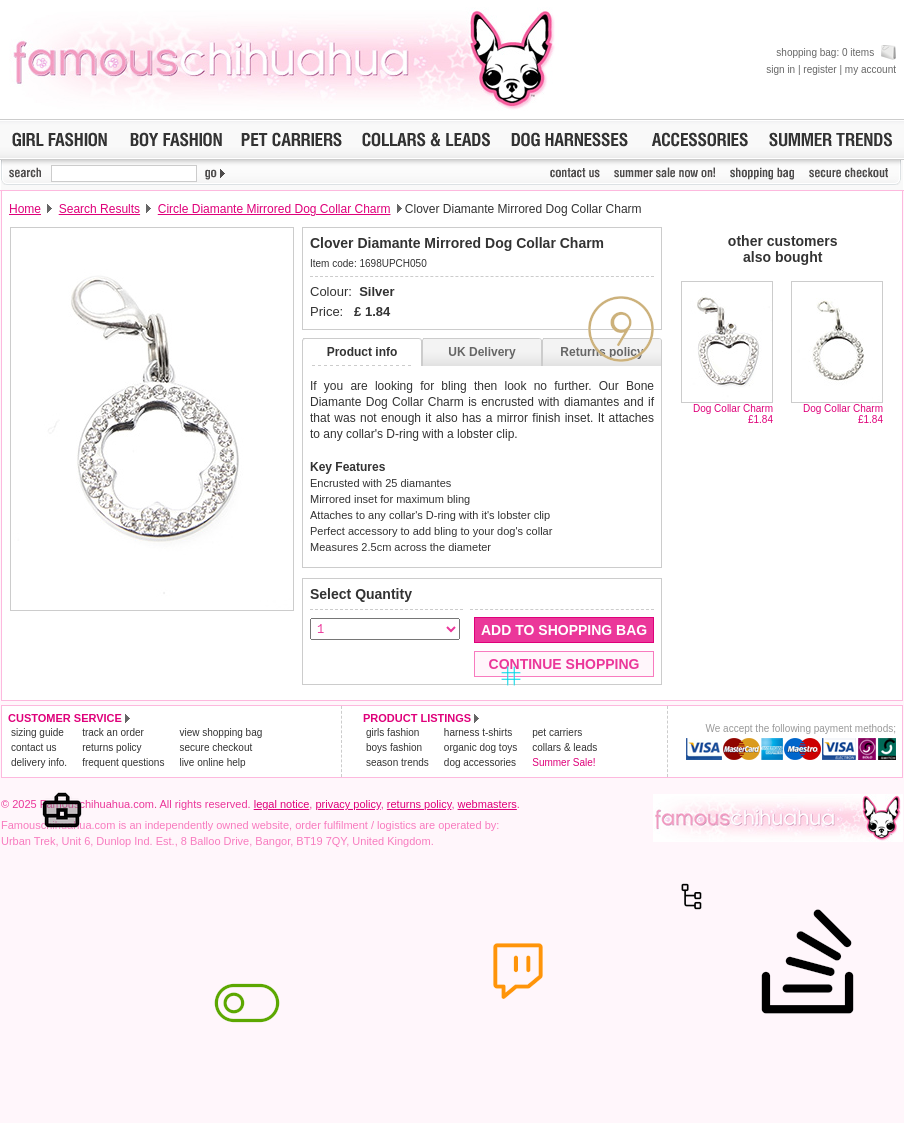 This screenshot has height=1123, width=904. What do you see at coordinates (511, 676) in the screenshot?
I see `view or browse hashtags` at bounding box center [511, 676].